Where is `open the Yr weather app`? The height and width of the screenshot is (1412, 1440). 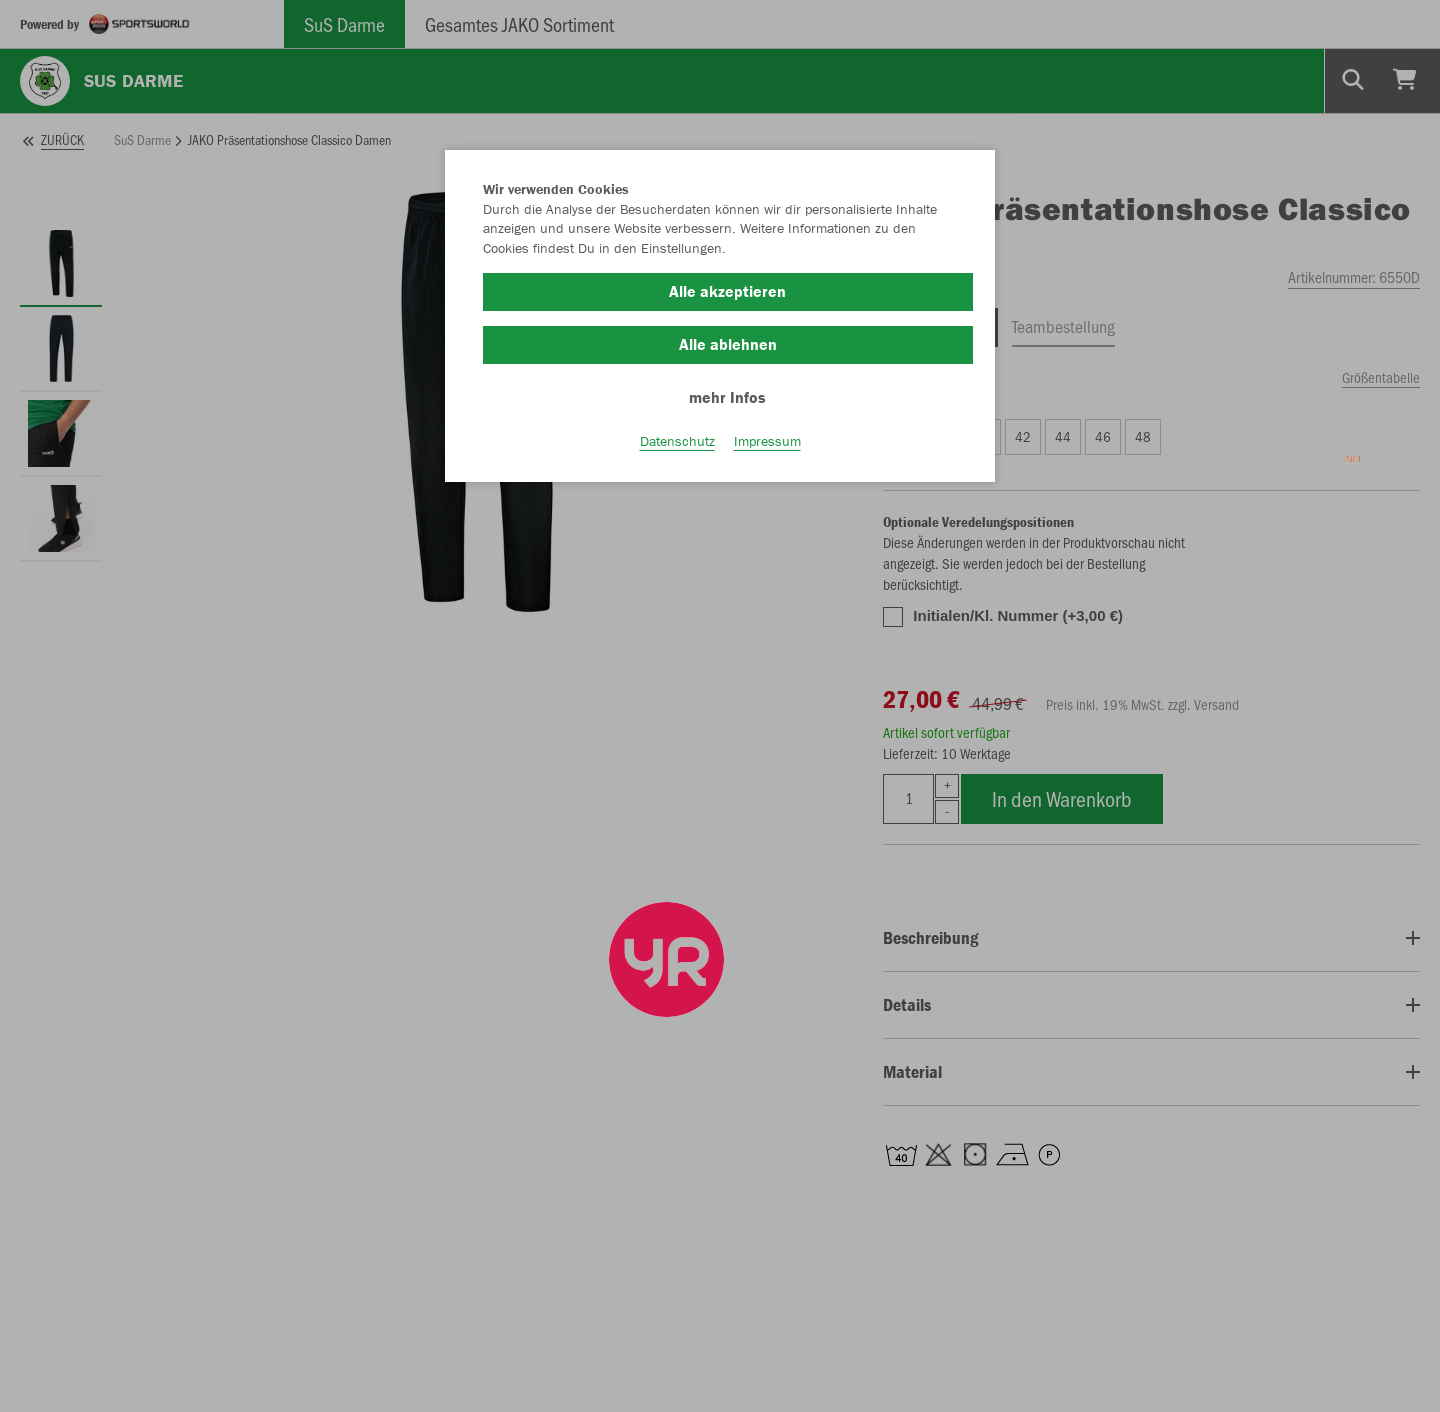 open the Yr weather app is located at coordinates (666, 959).